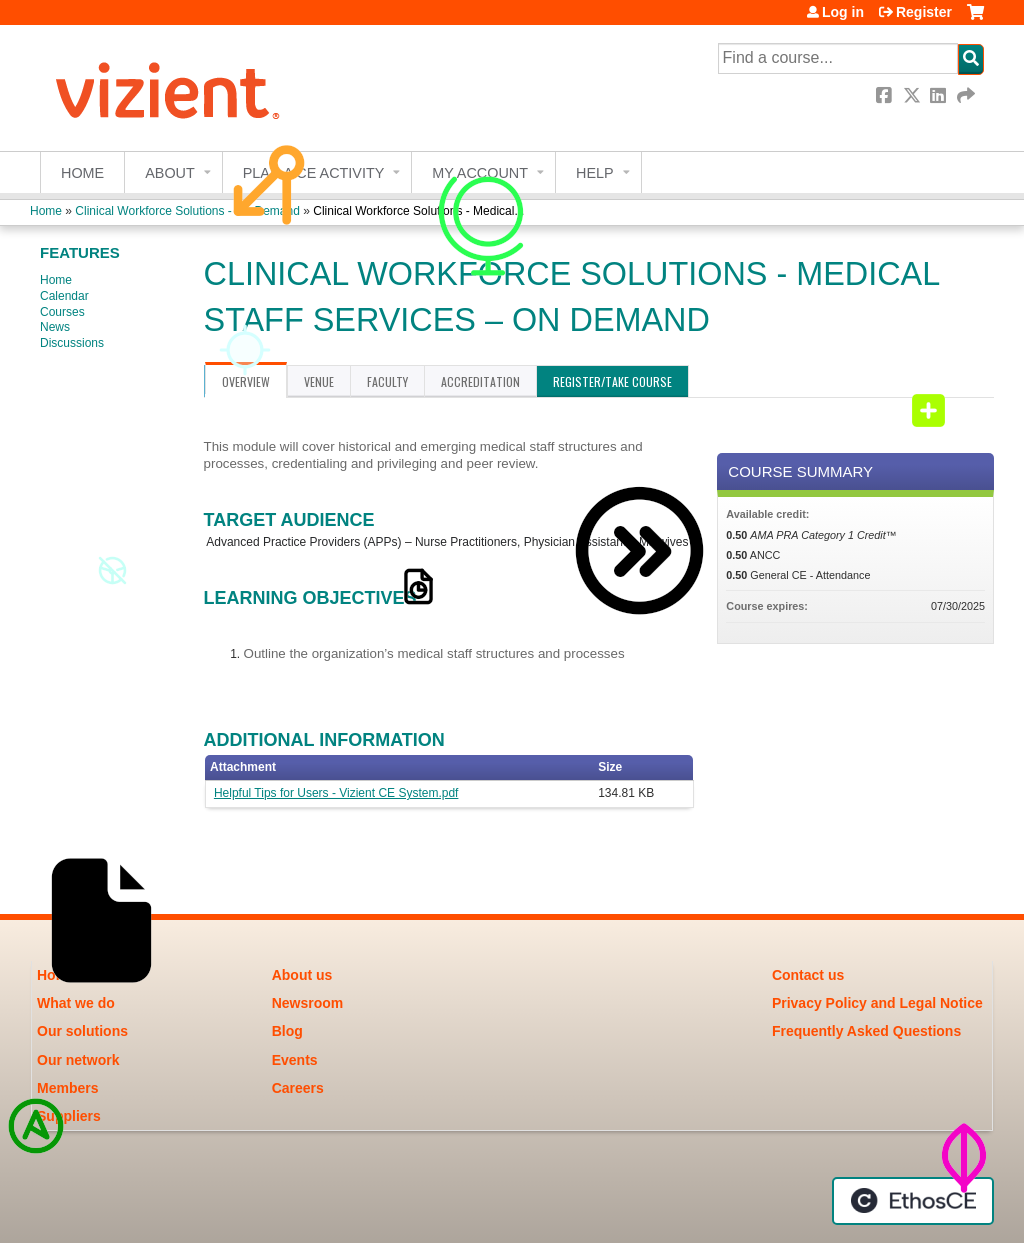 Image resolution: width=1024 pixels, height=1243 pixels. I want to click on add a new item, so click(928, 410).